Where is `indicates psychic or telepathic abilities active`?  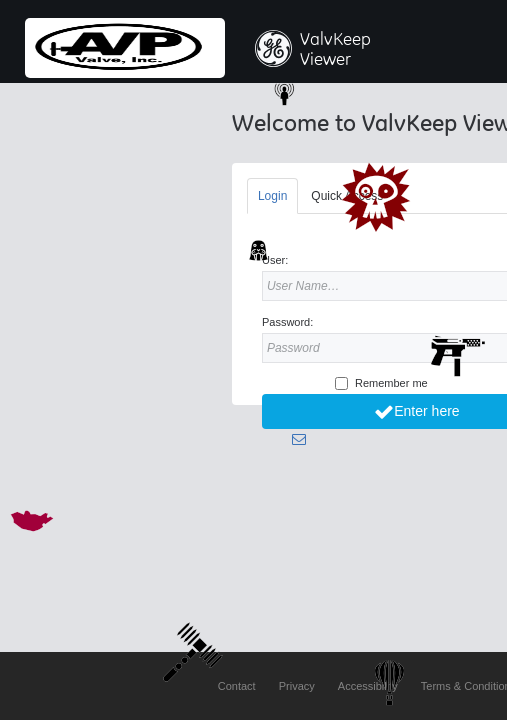
indicates psychic or telepathic abilities active is located at coordinates (284, 94).